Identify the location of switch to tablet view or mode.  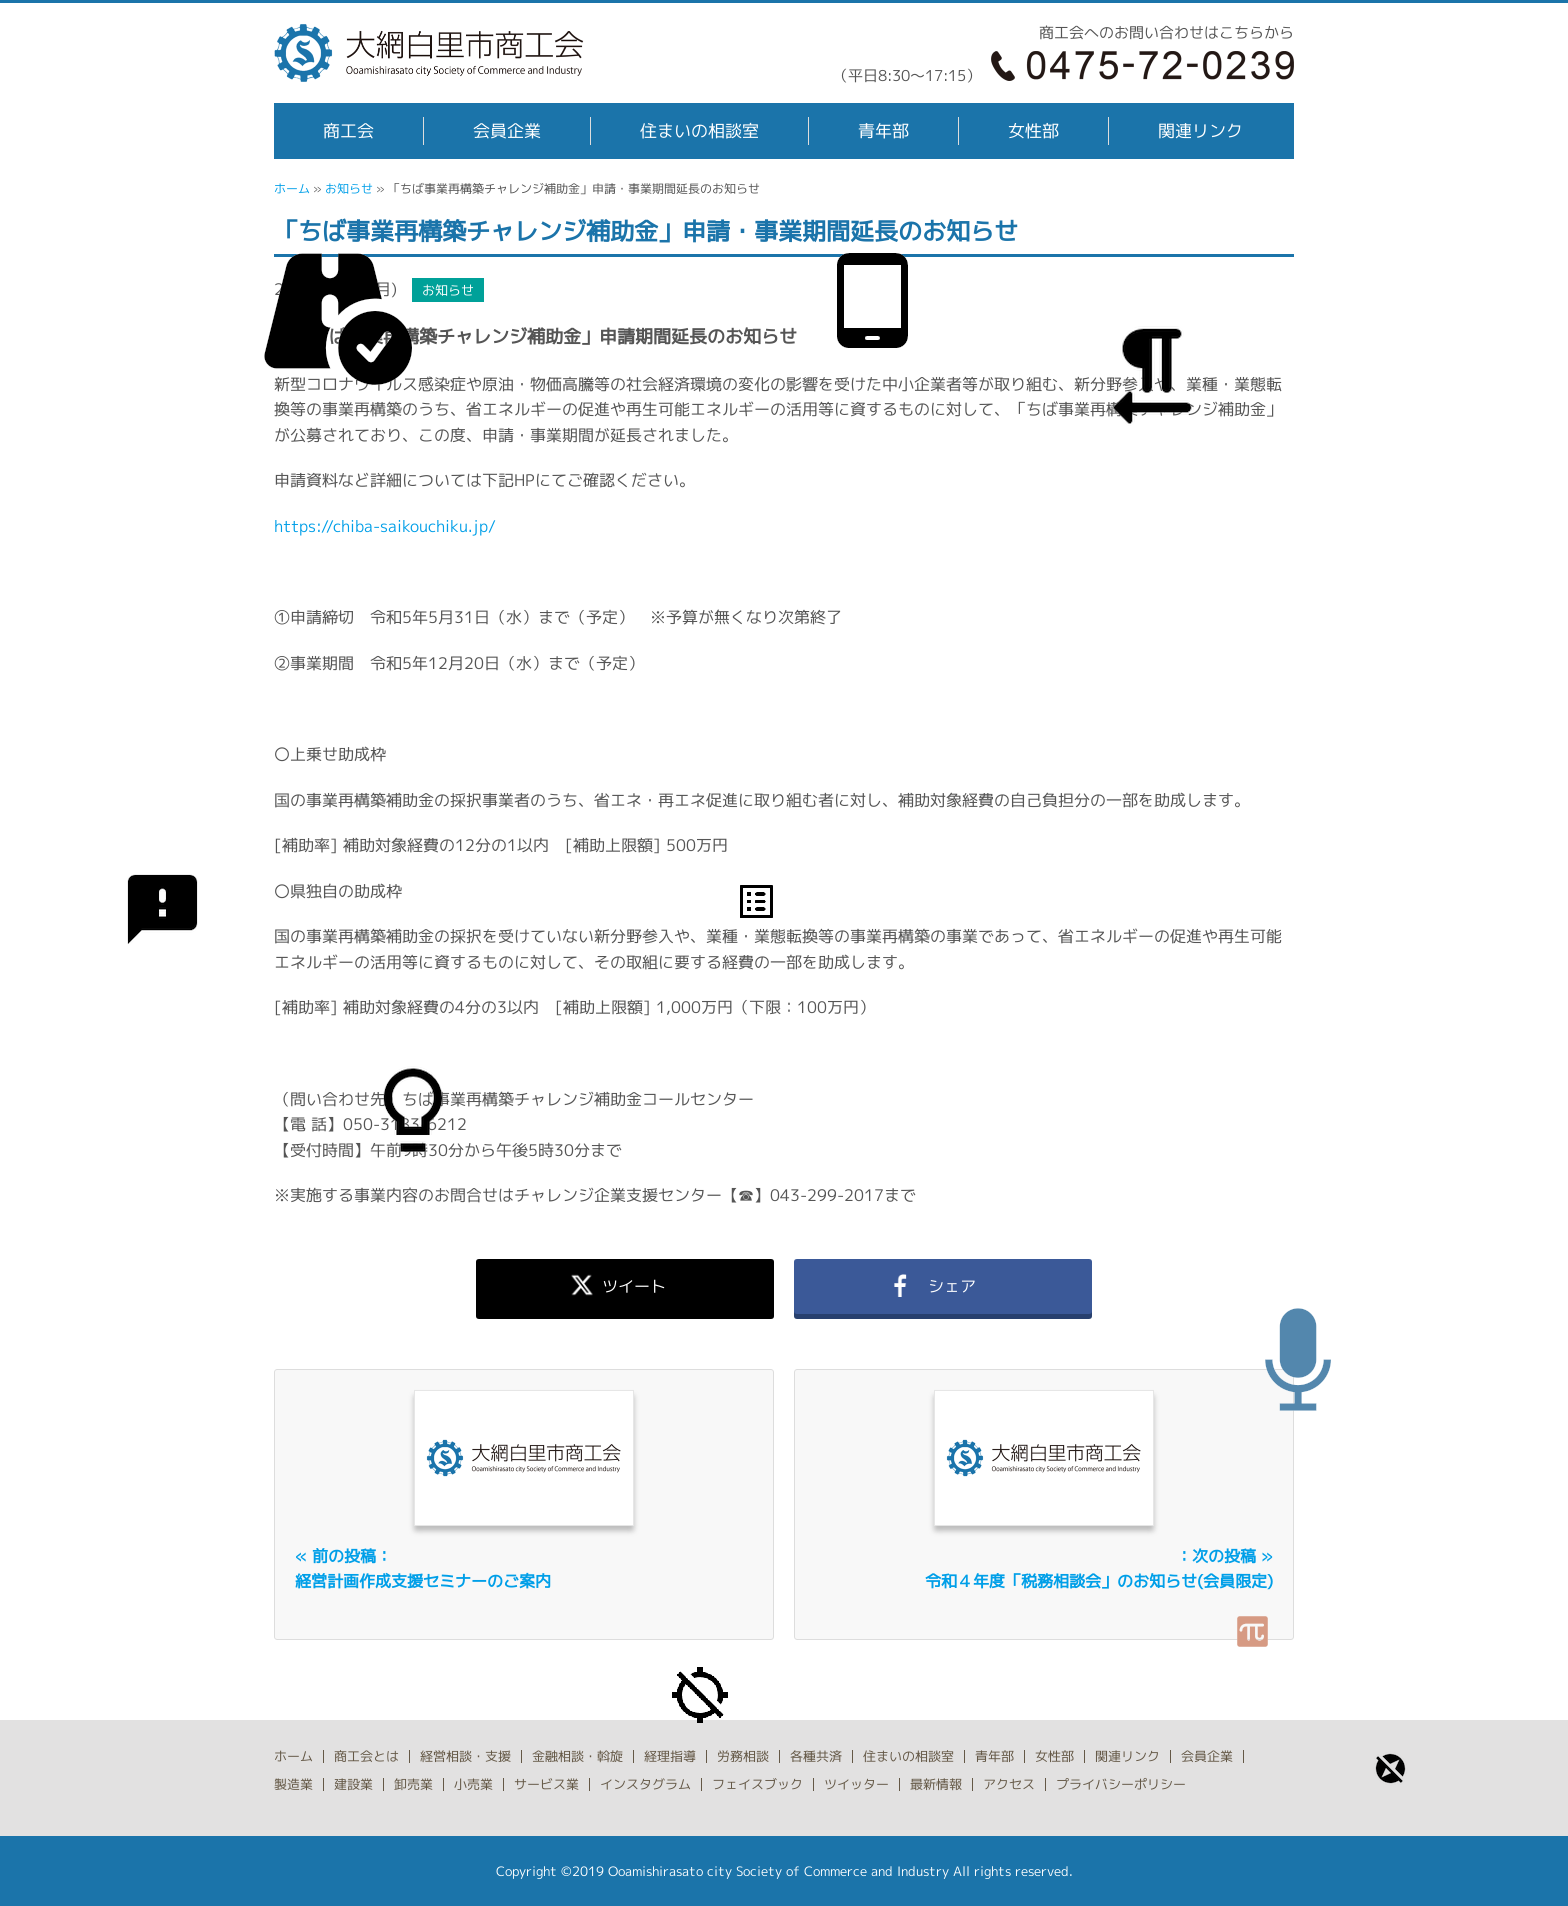
(872, 300).